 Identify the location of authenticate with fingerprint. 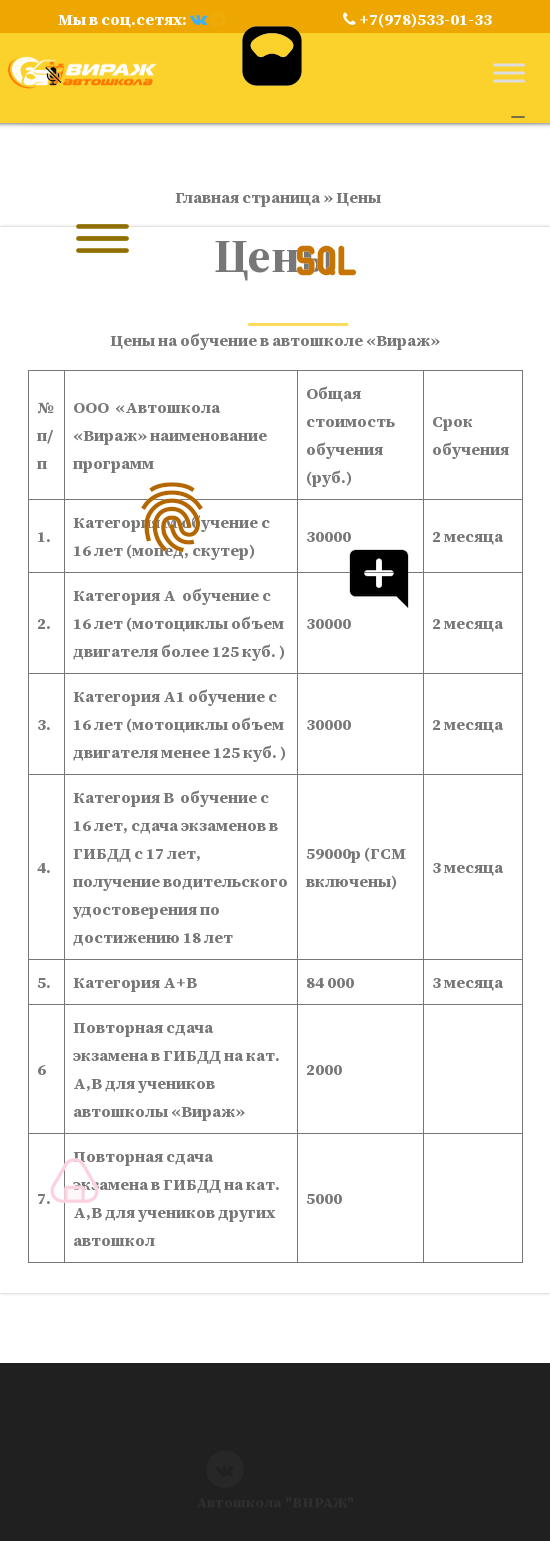
(172, 517).